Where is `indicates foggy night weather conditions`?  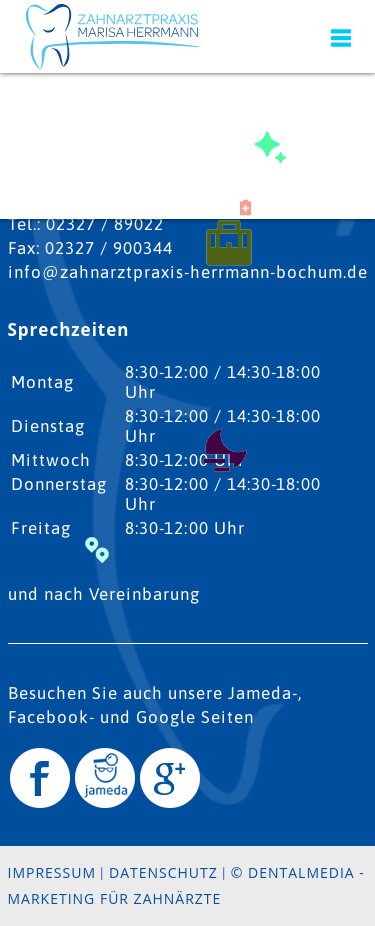 indicates foggy night weather conditions is located at coordinates (225, 450).